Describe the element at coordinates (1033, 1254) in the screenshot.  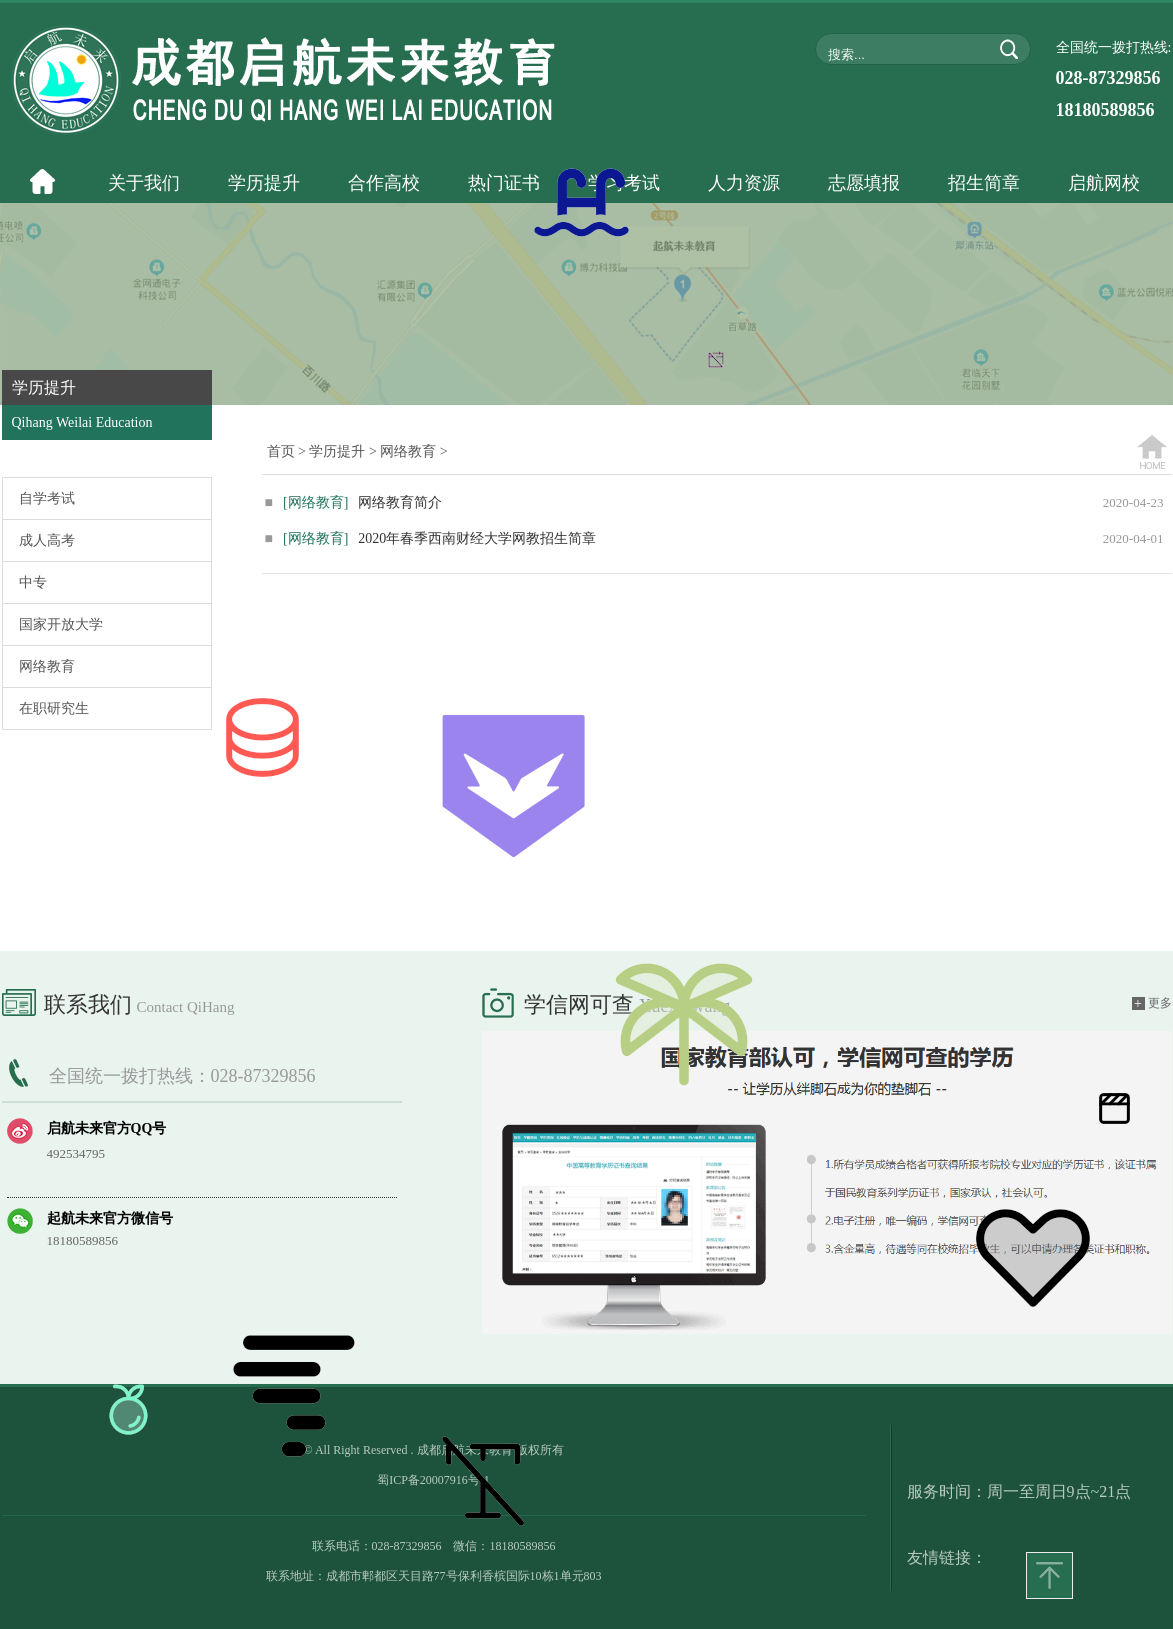
I see `add to favorites` at that location.